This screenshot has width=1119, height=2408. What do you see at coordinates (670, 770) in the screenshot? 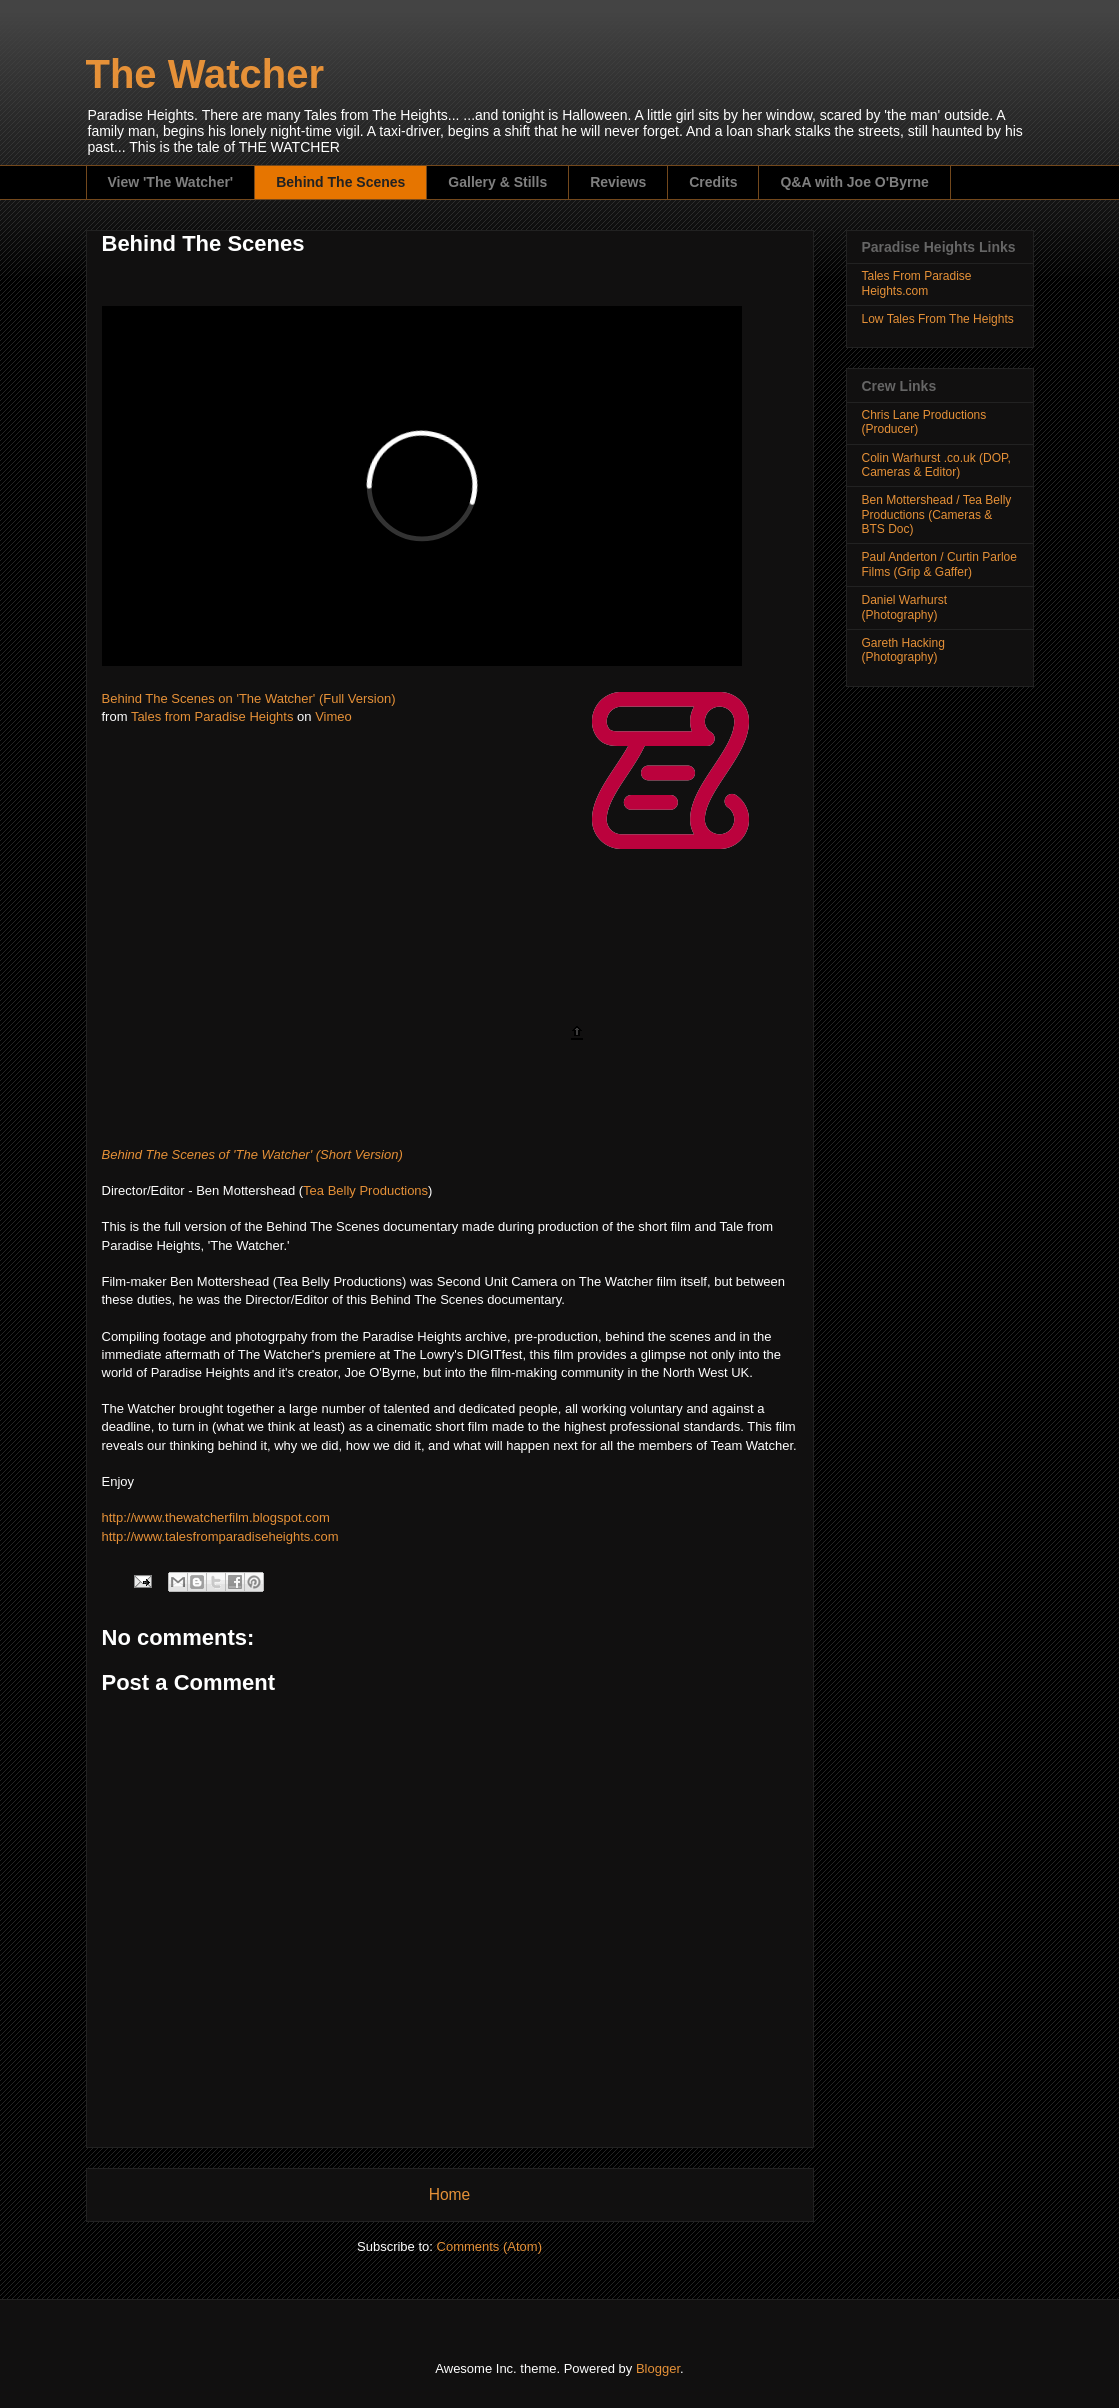
I see `view activity log or history` at bounding box center [670, 770].